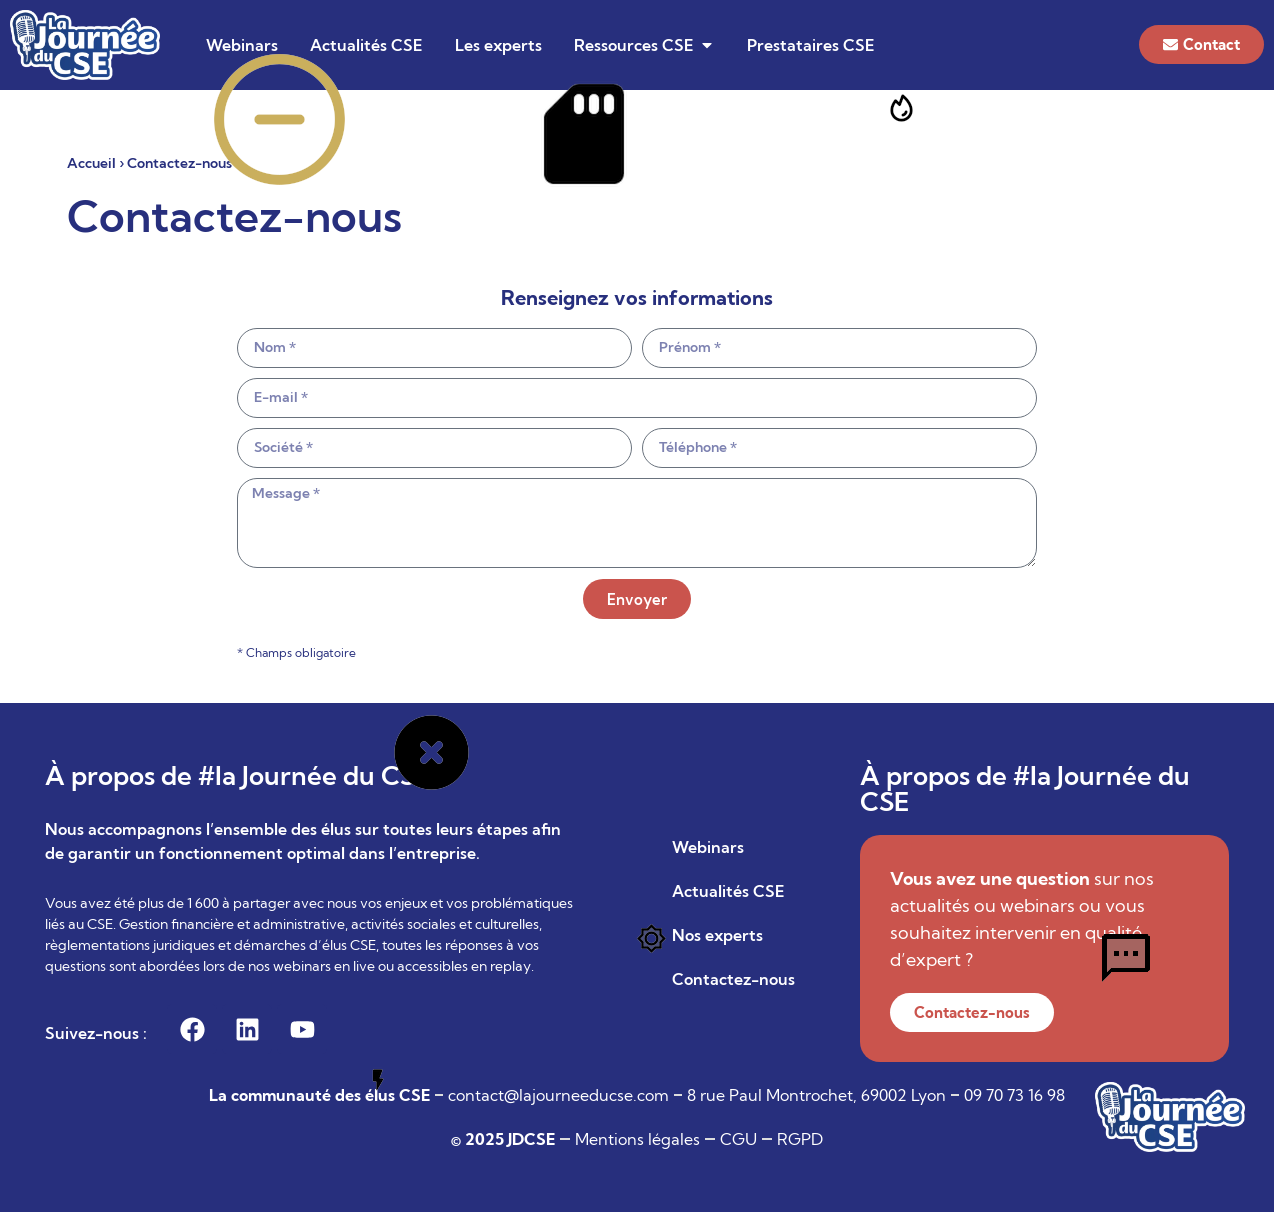  I want to click on indicates trending or popular content, so click(901, 108).